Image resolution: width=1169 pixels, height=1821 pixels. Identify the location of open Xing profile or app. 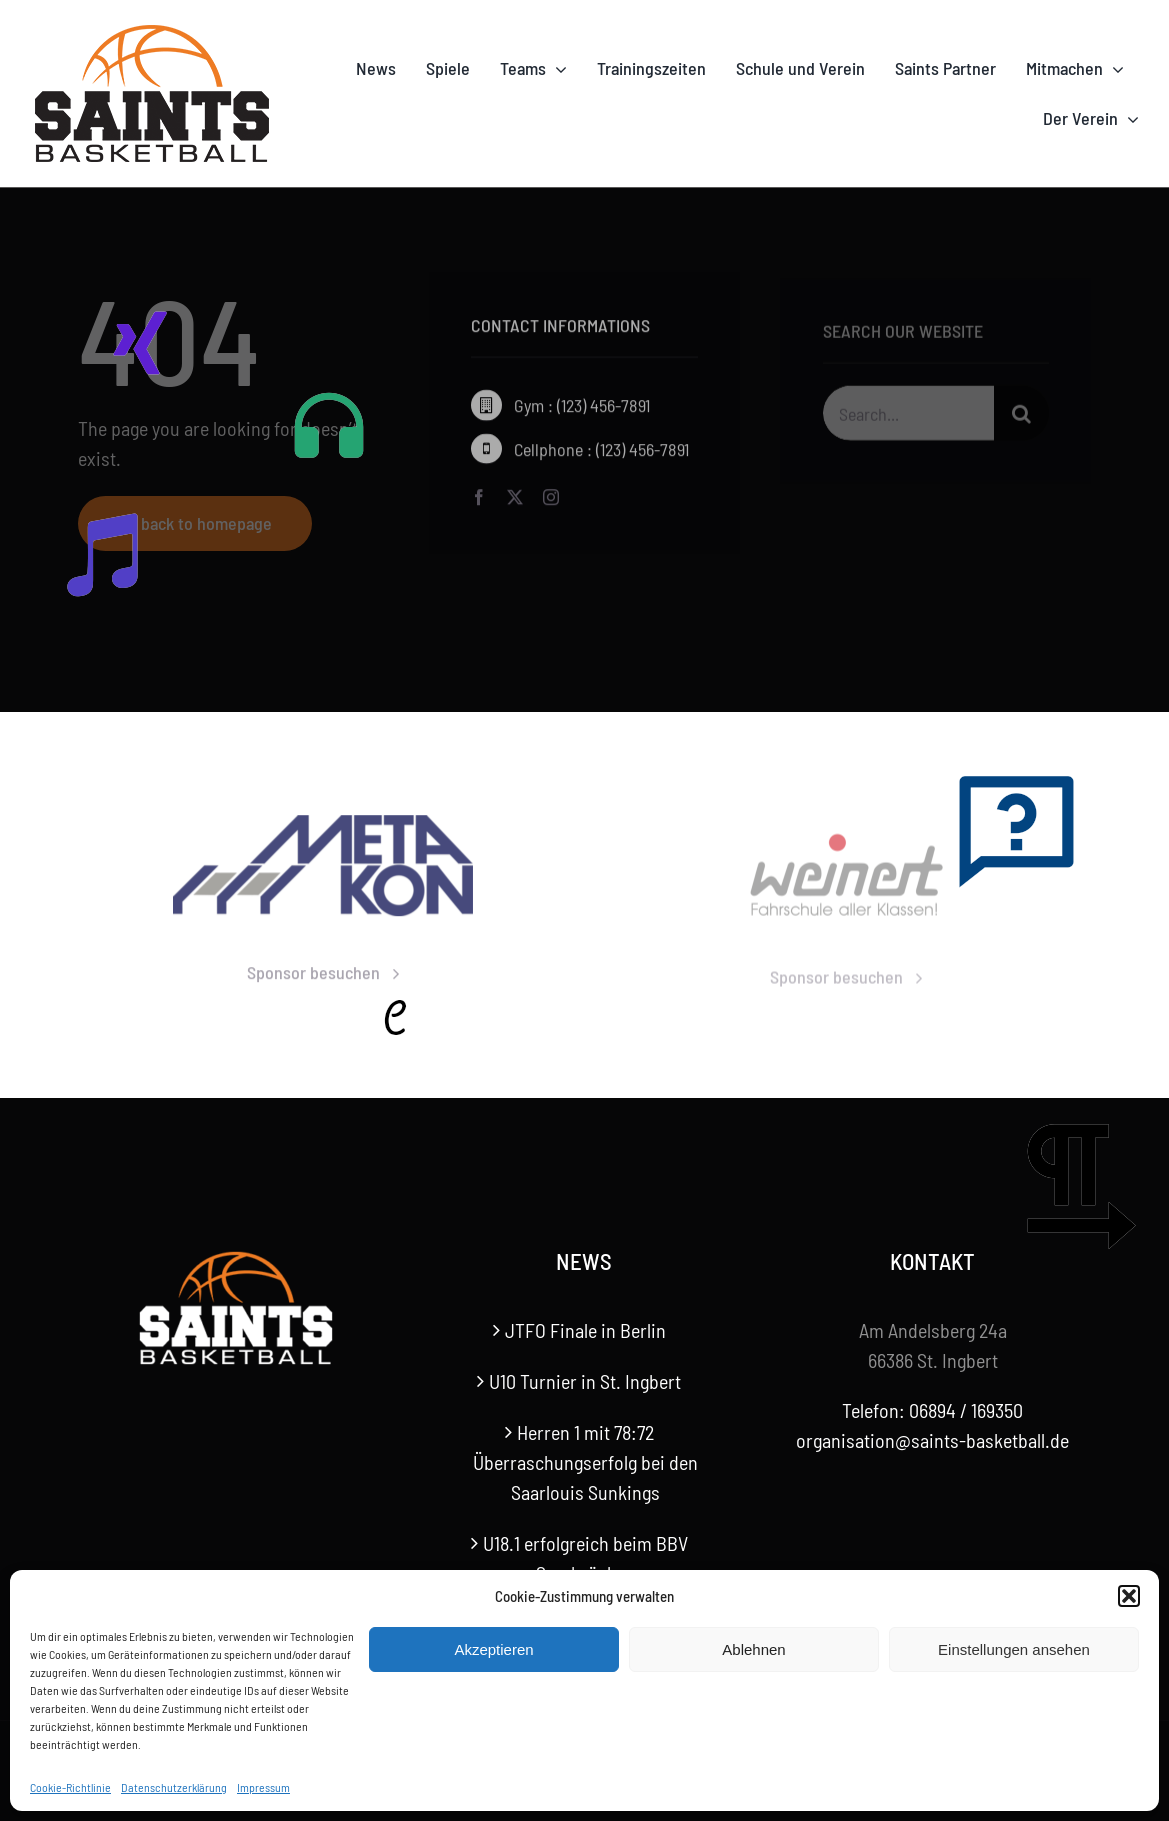
(137, 340).